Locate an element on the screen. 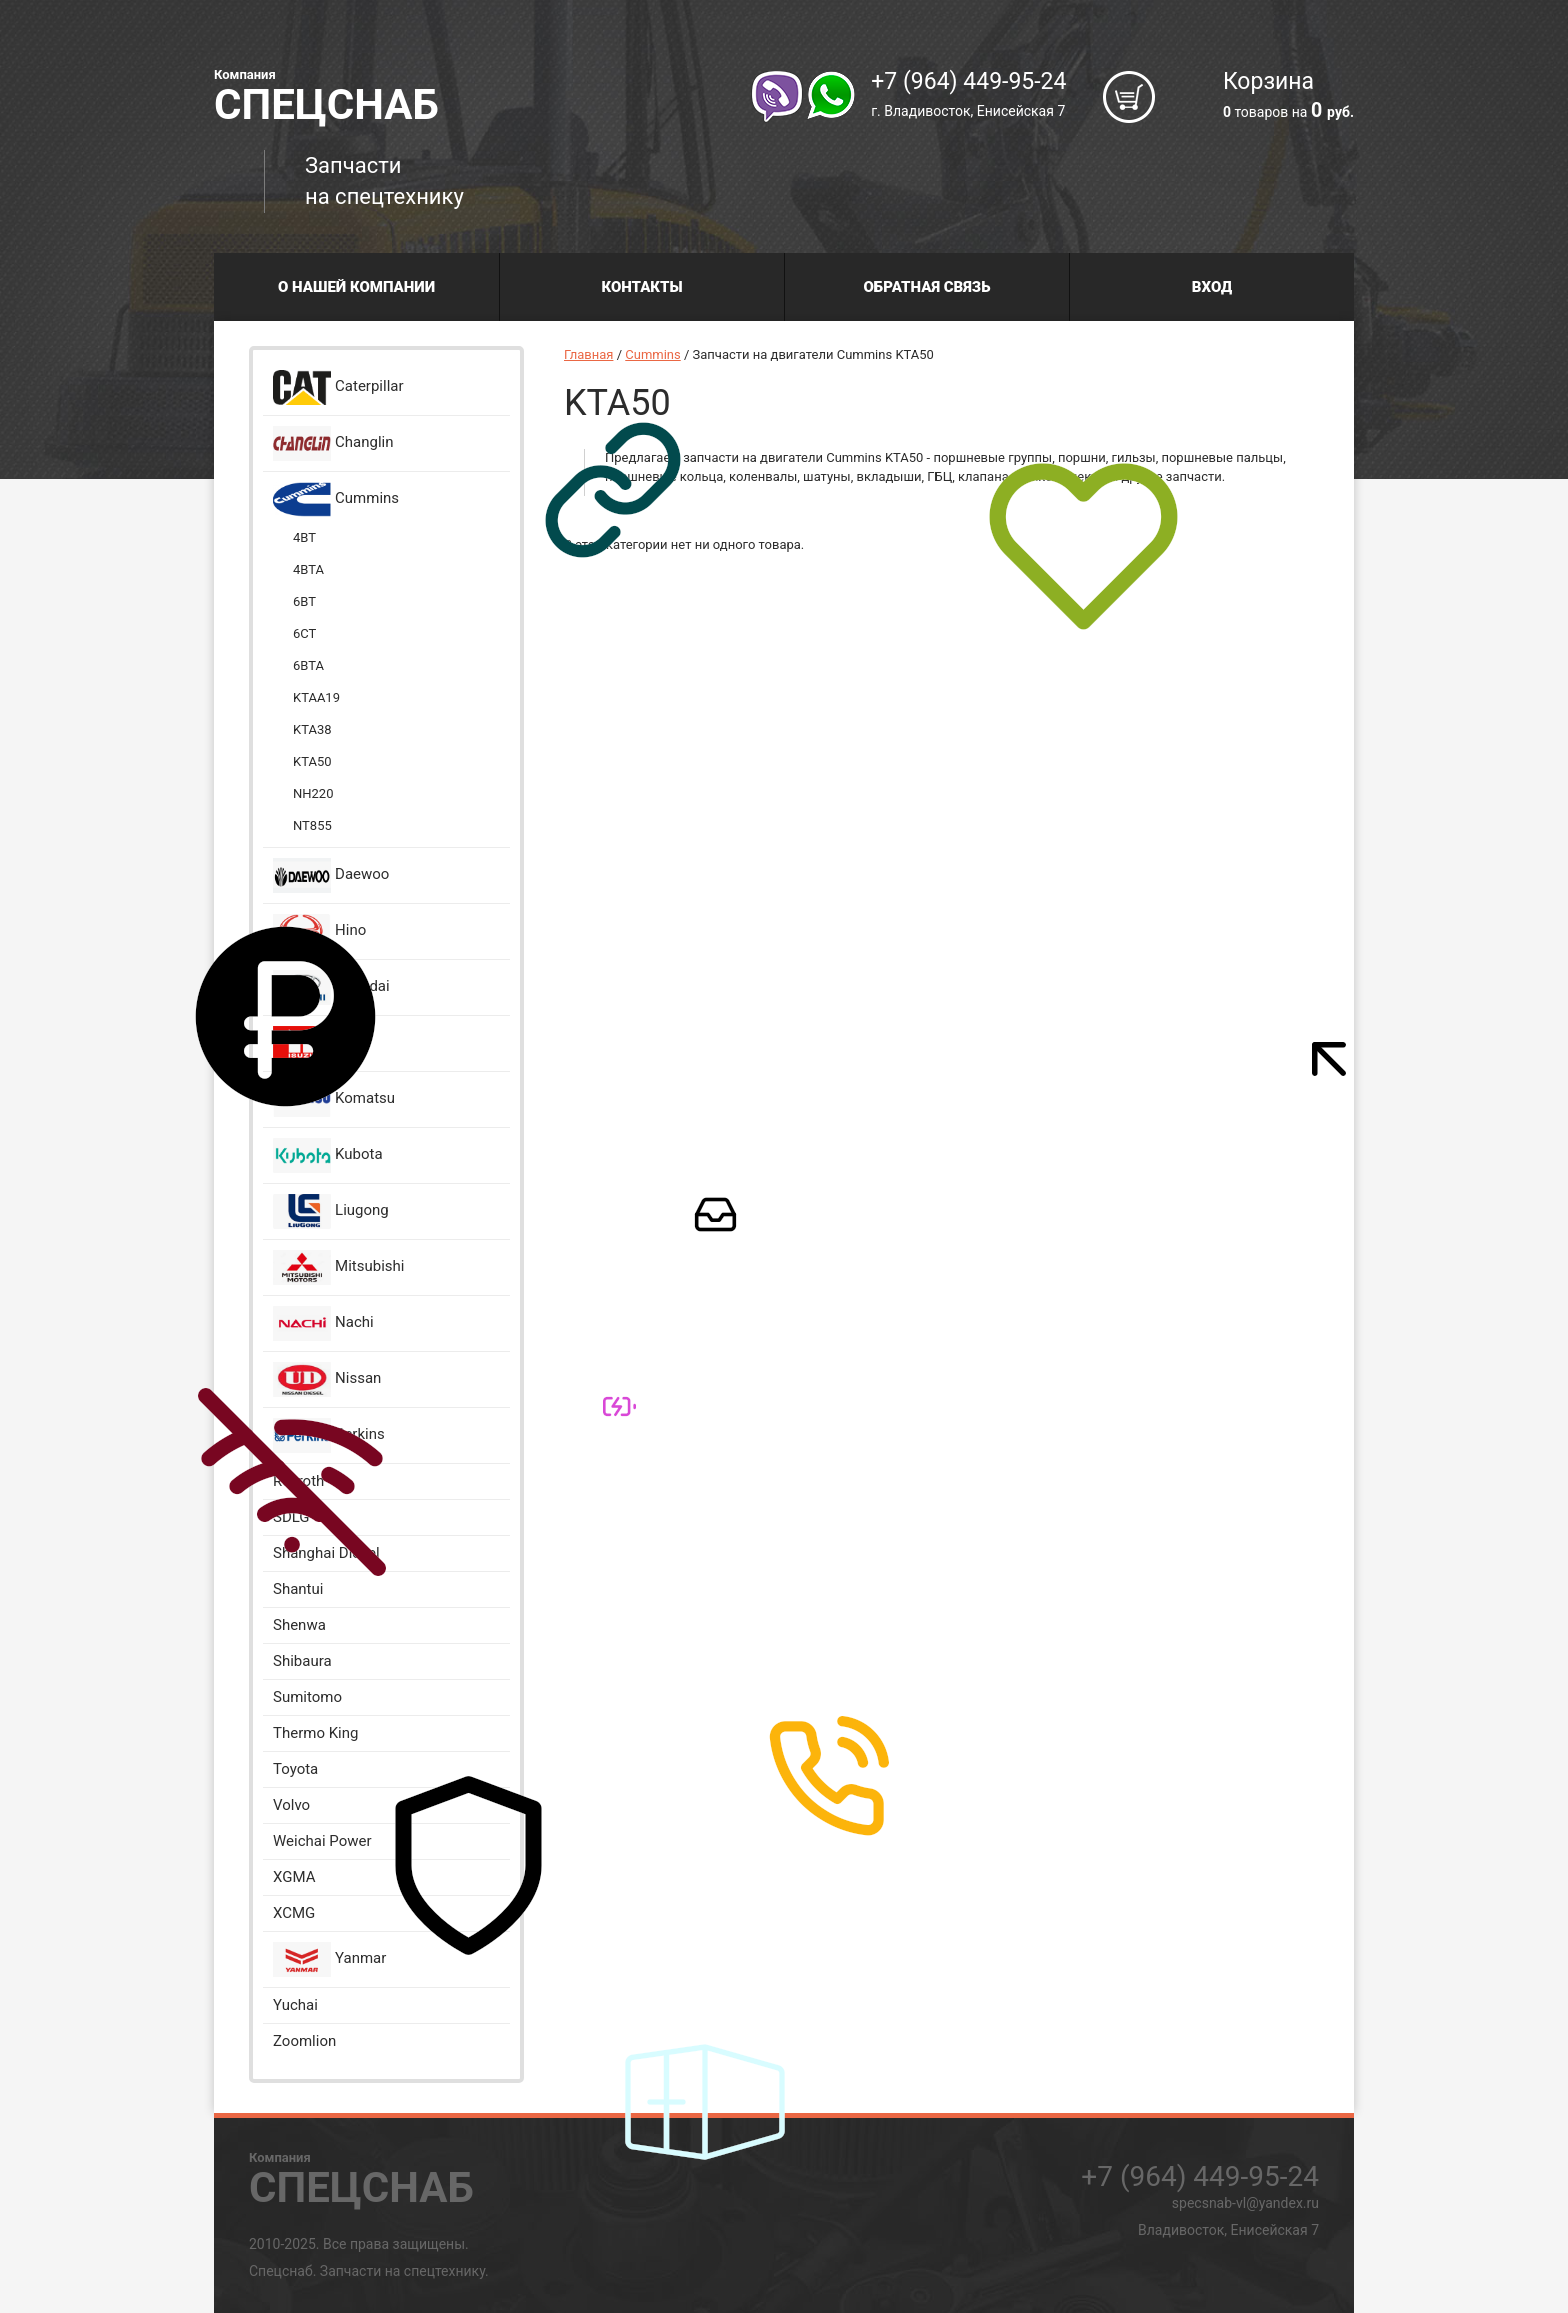  make a phone call is located at coordinates (826, 1778).